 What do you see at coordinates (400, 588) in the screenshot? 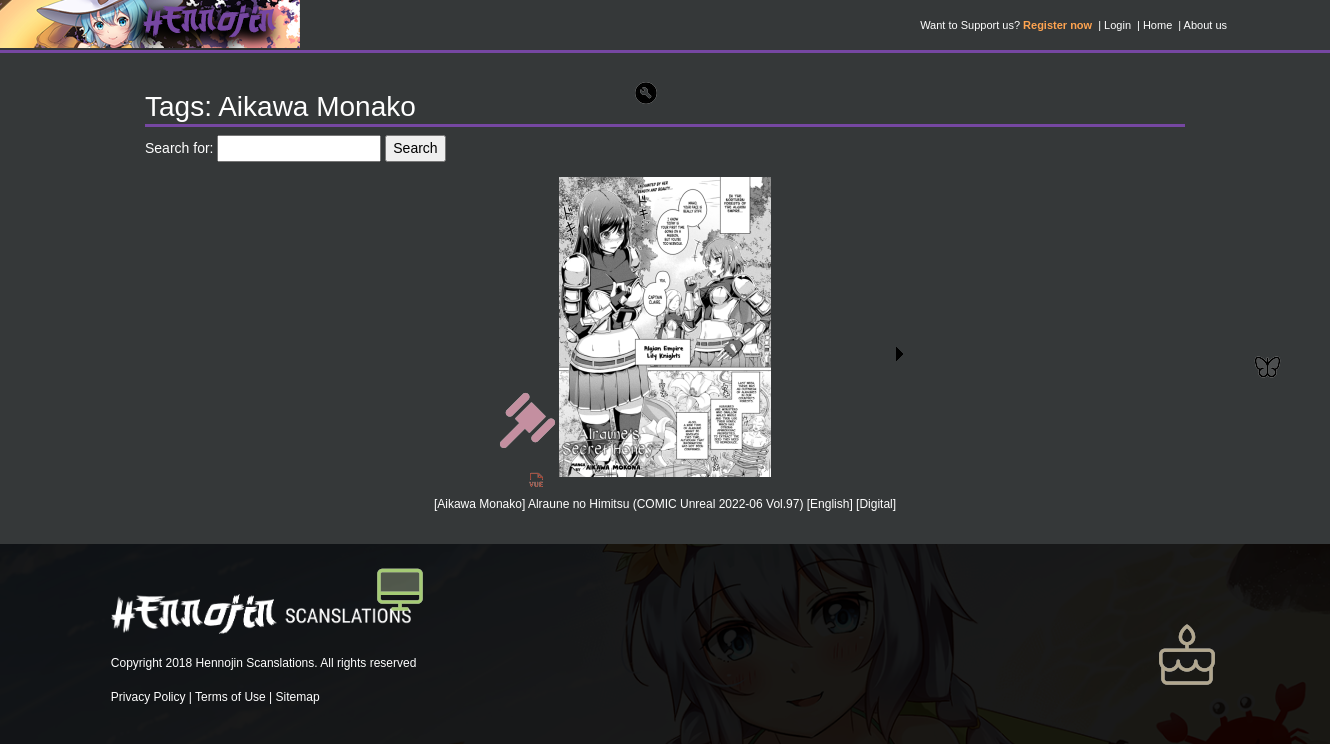
I see `switch to desktop view` at bounding box center [400, 588].